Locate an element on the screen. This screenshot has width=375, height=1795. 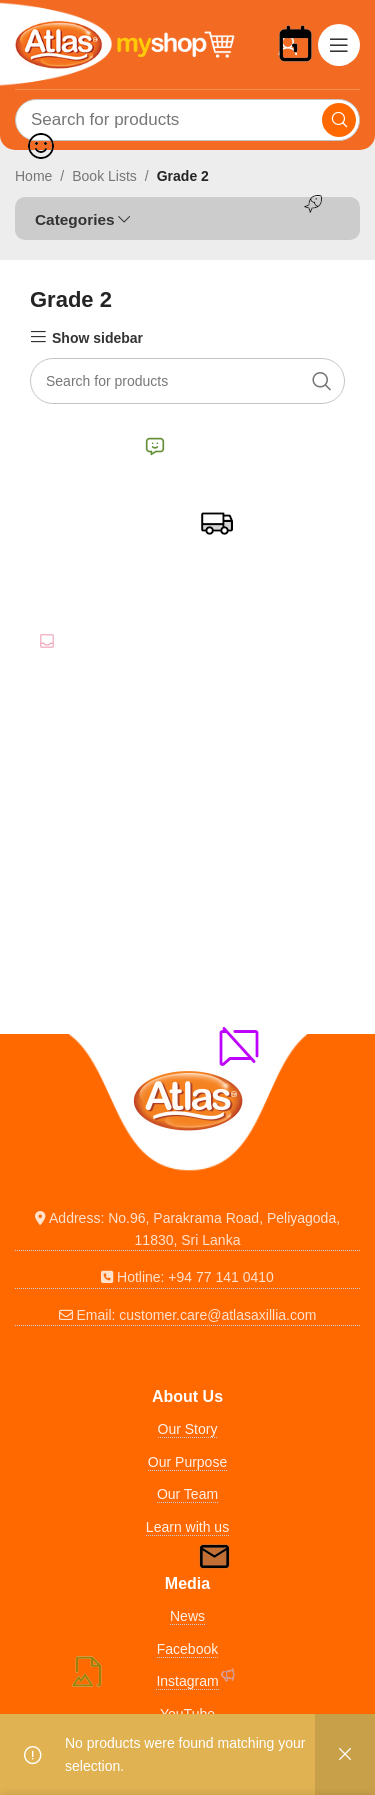
view announcements or alerts is located at coordinates (228, 1675).